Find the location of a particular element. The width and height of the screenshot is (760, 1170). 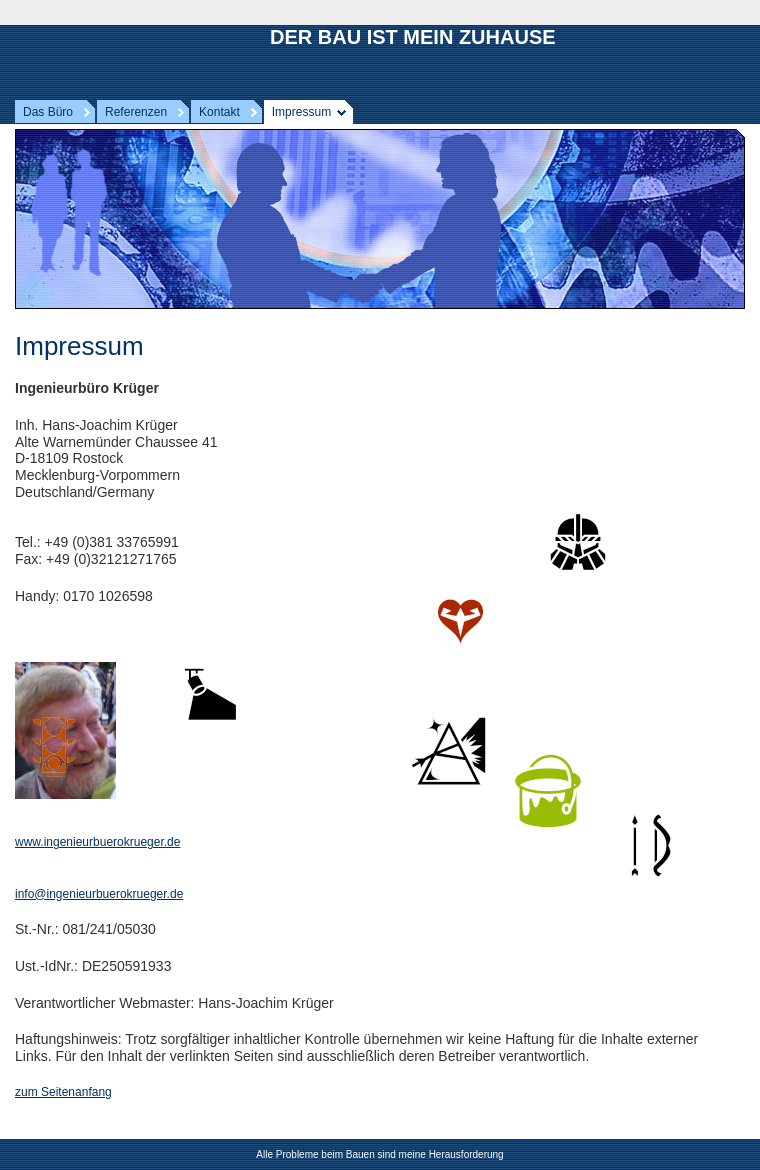

centaur or mythical creature health indicator is located at coordinates (460, 621).